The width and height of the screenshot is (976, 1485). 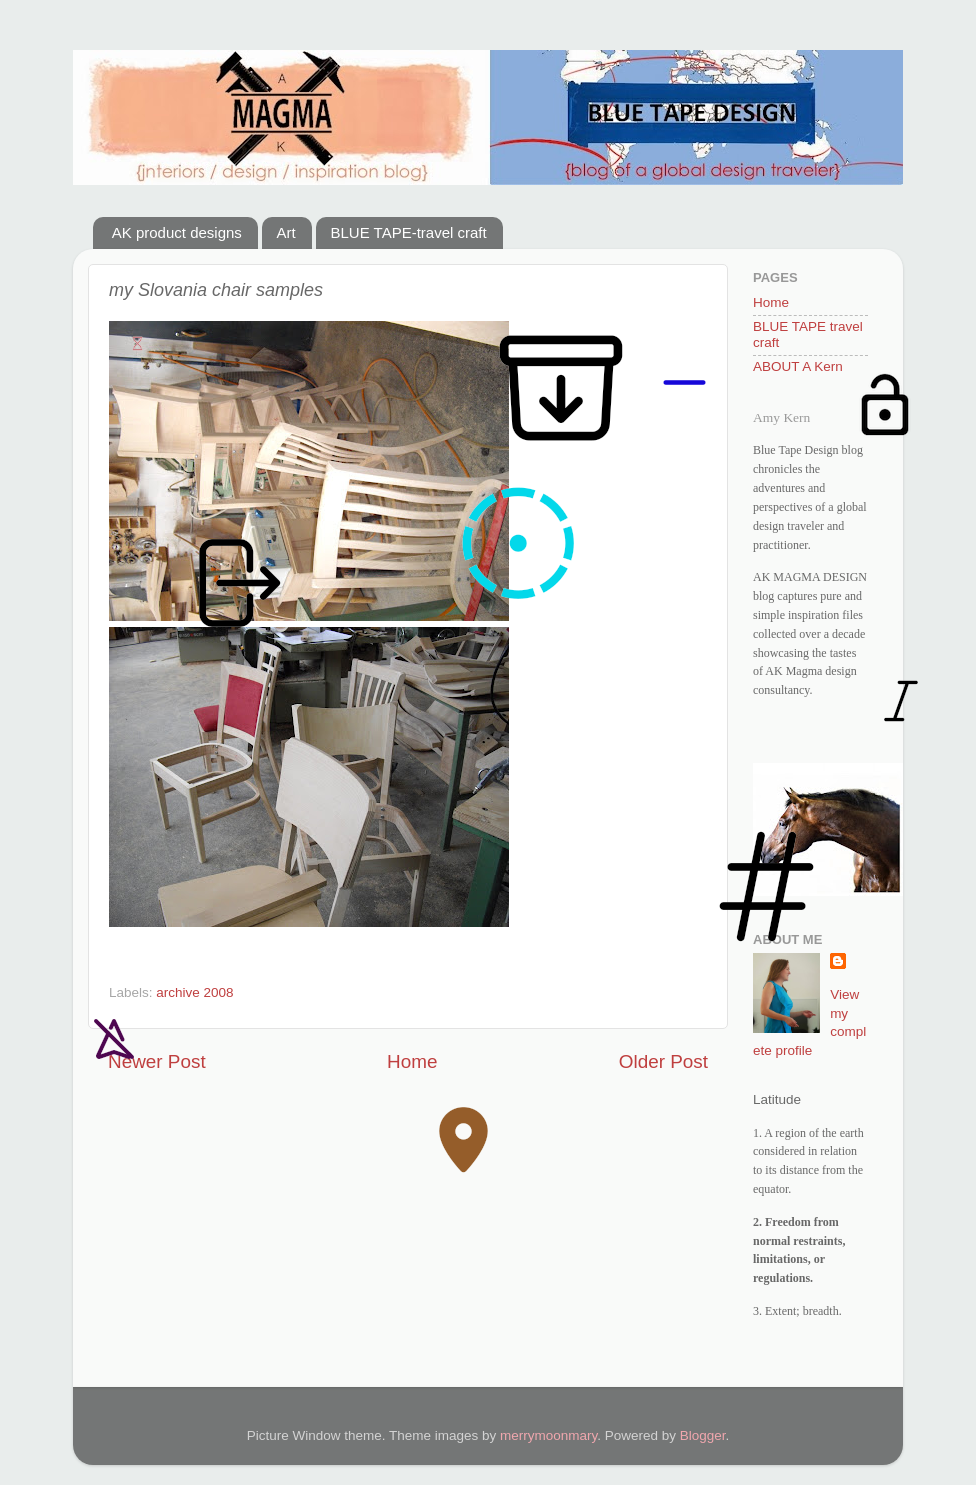 What do you see at coordinates (522, 547) in the screenshot?
I see `create a new draft issue` at bounding box center [522, 547].